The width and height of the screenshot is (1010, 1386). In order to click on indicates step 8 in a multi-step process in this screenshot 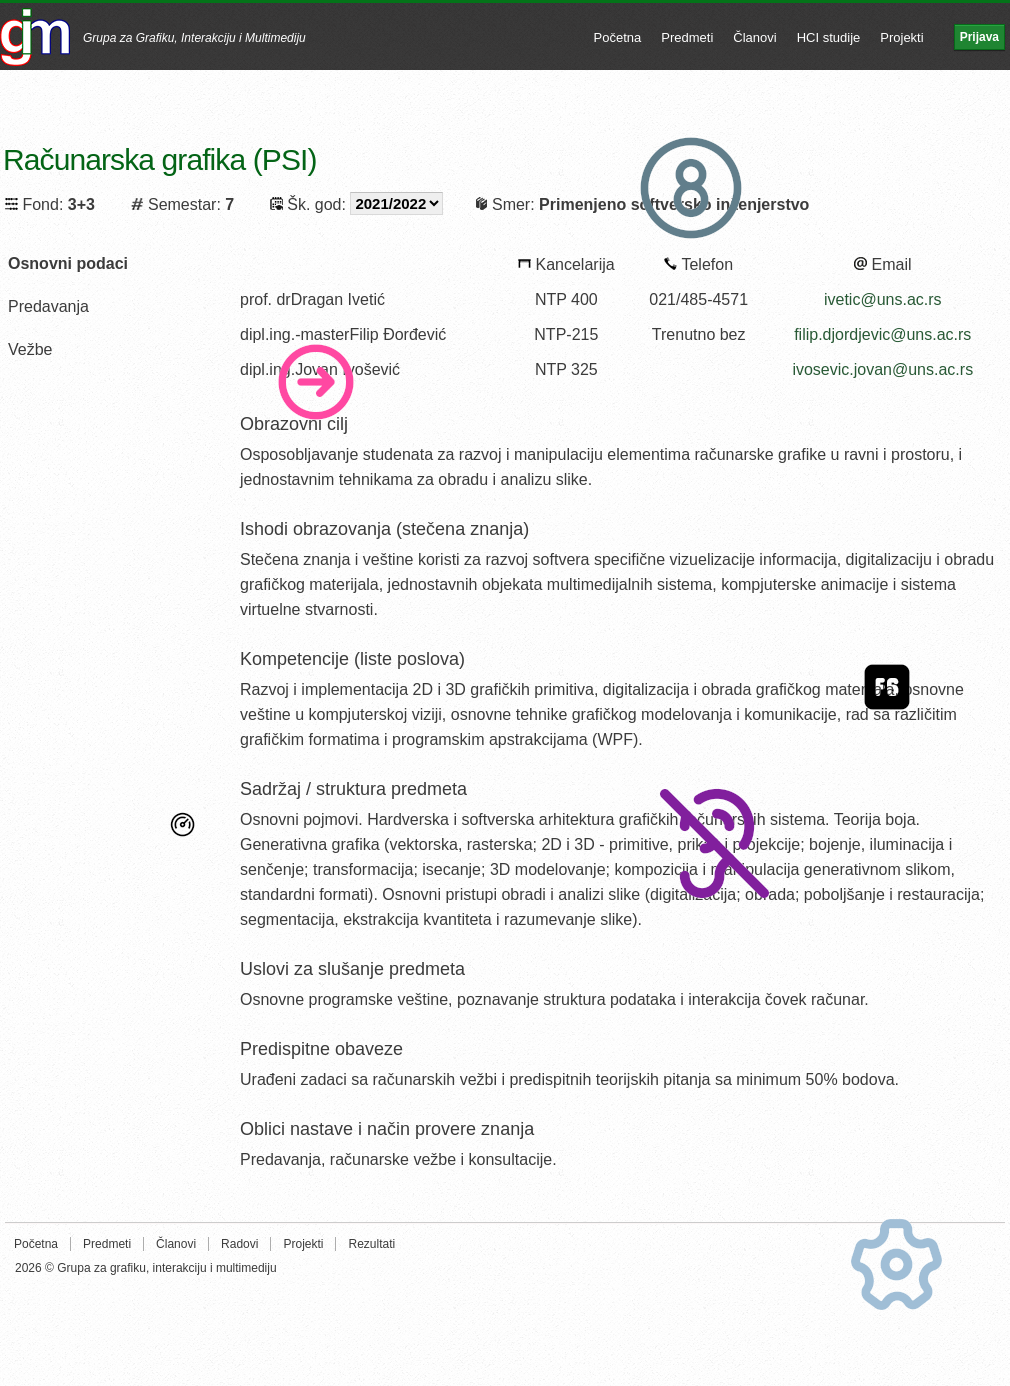, I will do `click(691, 188)`.